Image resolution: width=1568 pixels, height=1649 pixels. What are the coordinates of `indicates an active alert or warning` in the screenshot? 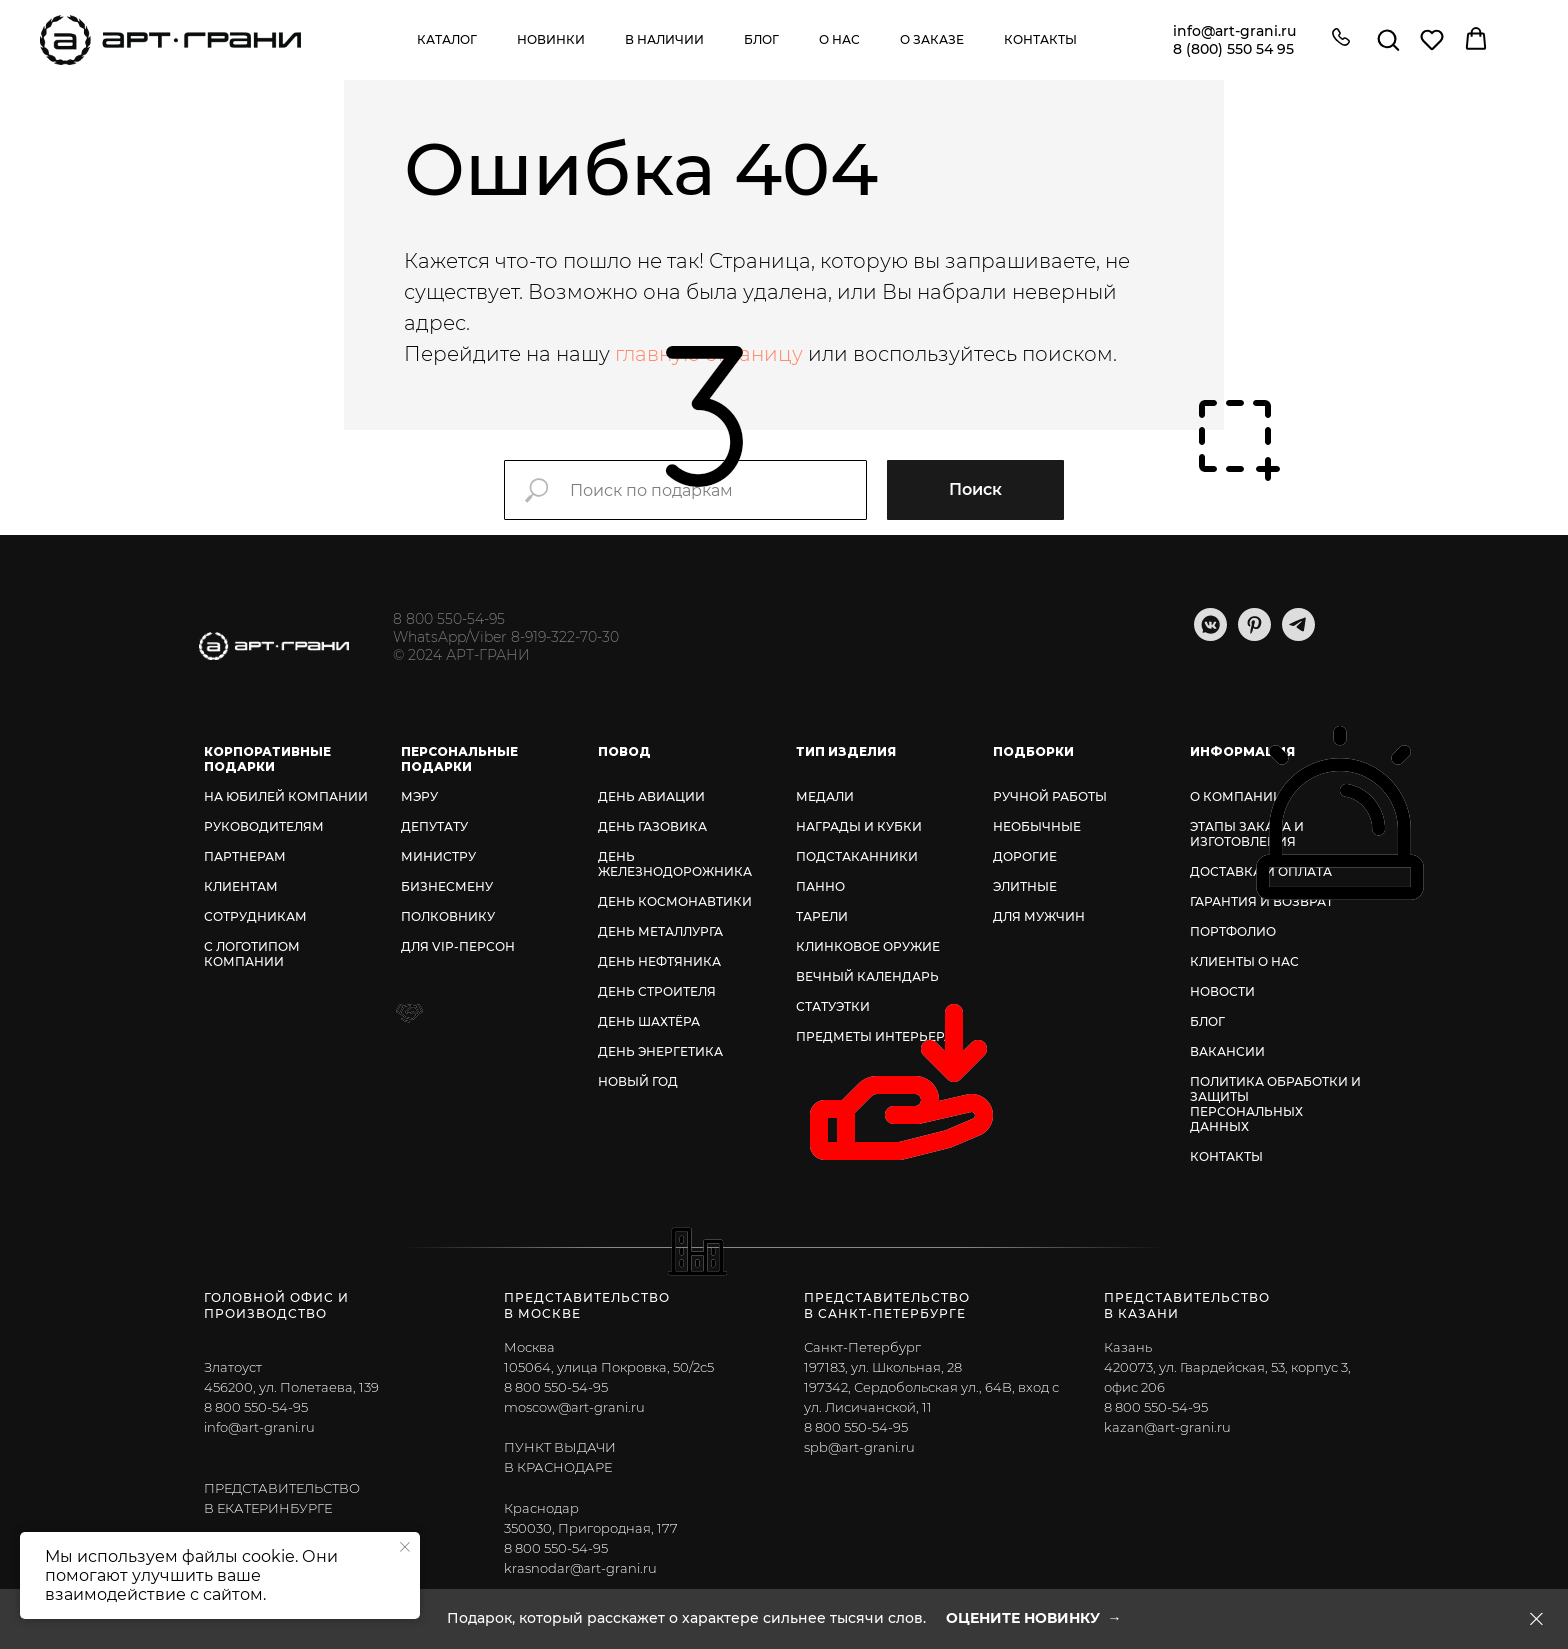 It's located at (1340, 829).